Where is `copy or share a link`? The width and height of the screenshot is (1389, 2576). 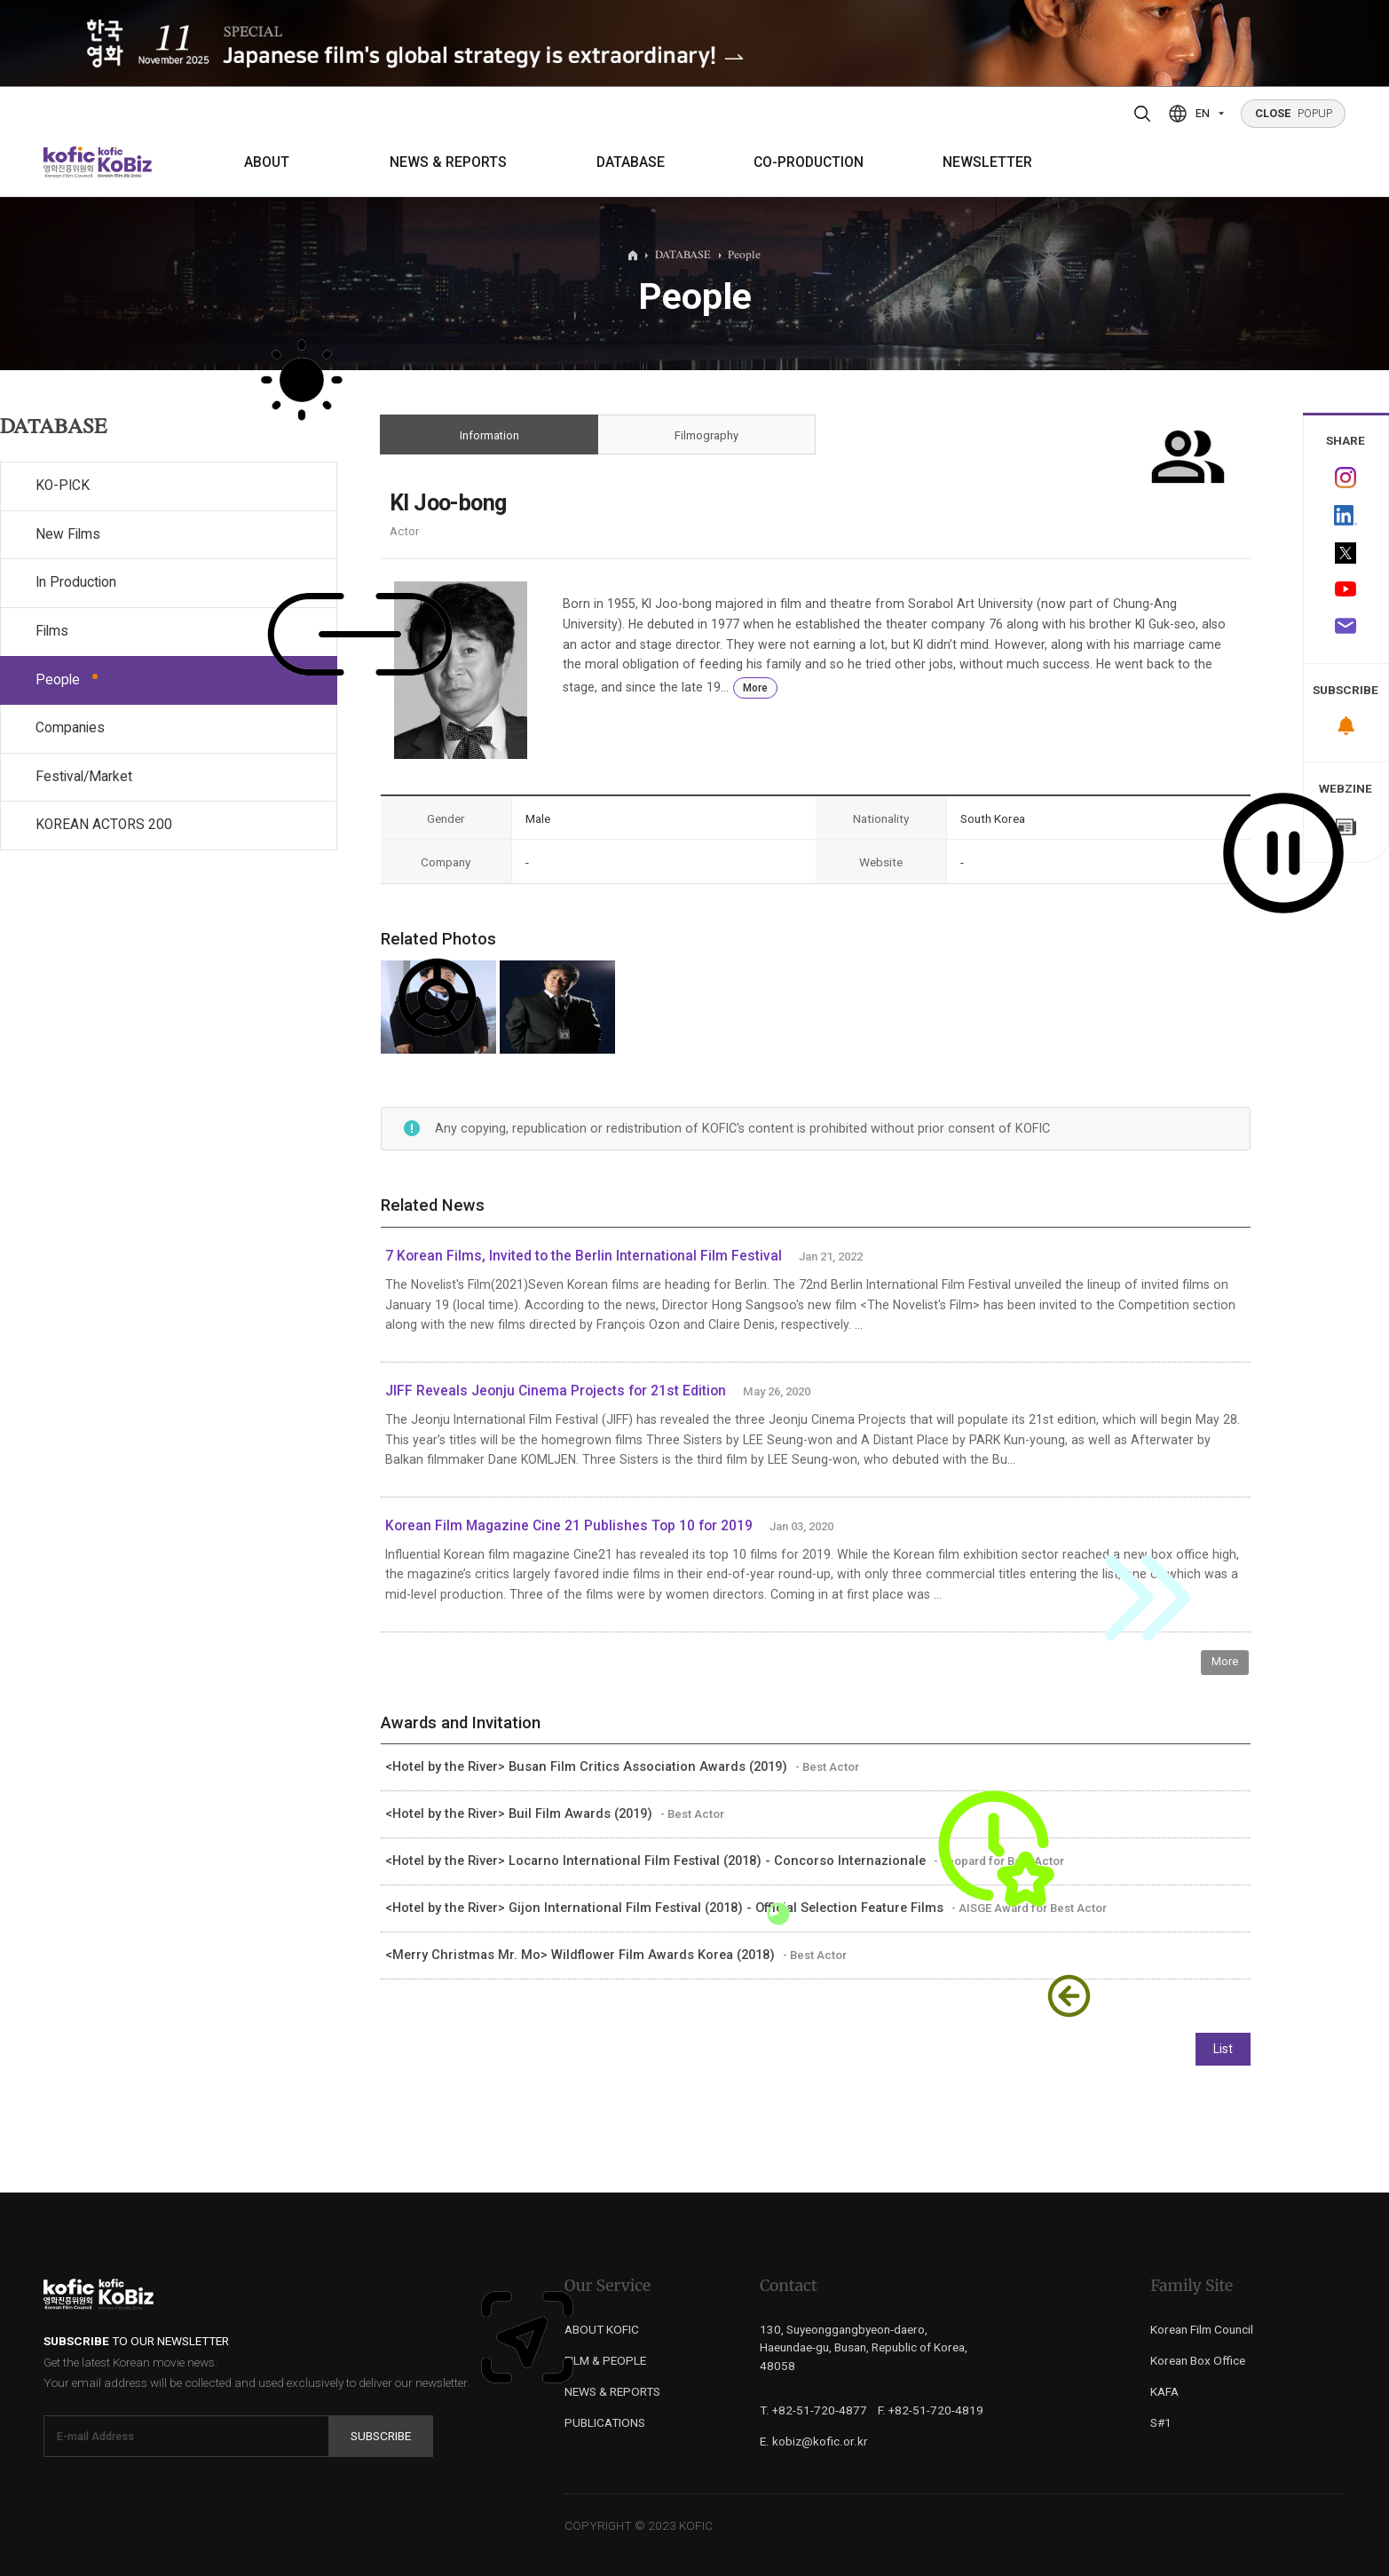
copy or share a link is located at coordinates (359, 634).